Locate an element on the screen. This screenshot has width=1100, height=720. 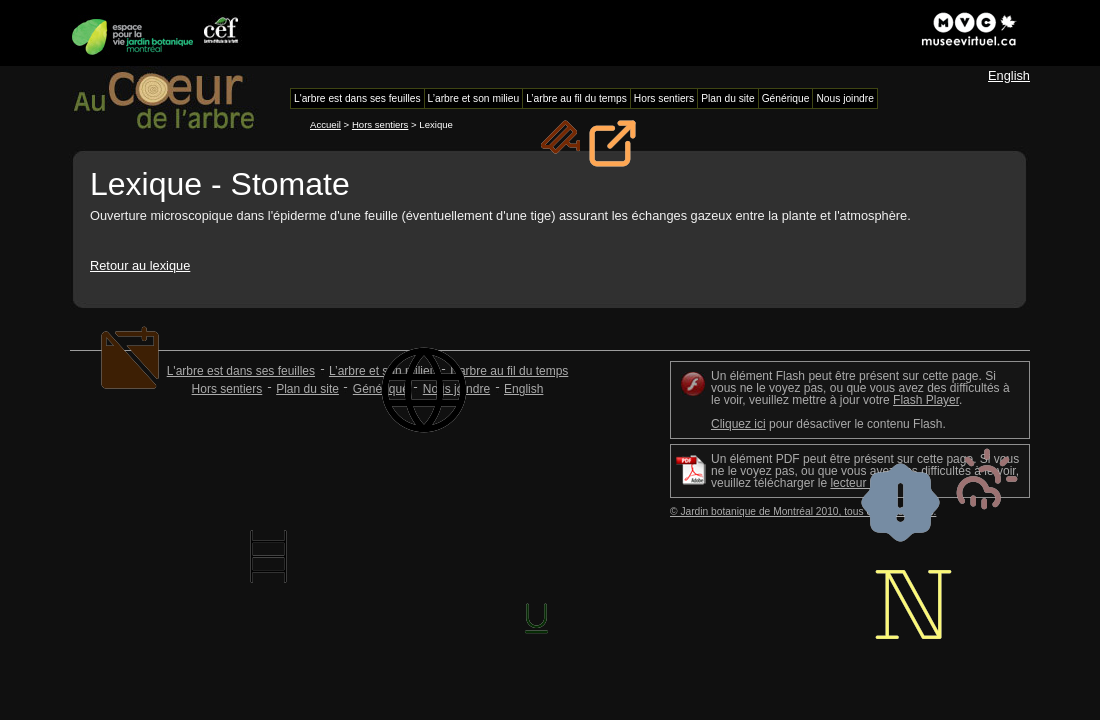
apply underline formatting to selected text is located at coordinates (536, 616).